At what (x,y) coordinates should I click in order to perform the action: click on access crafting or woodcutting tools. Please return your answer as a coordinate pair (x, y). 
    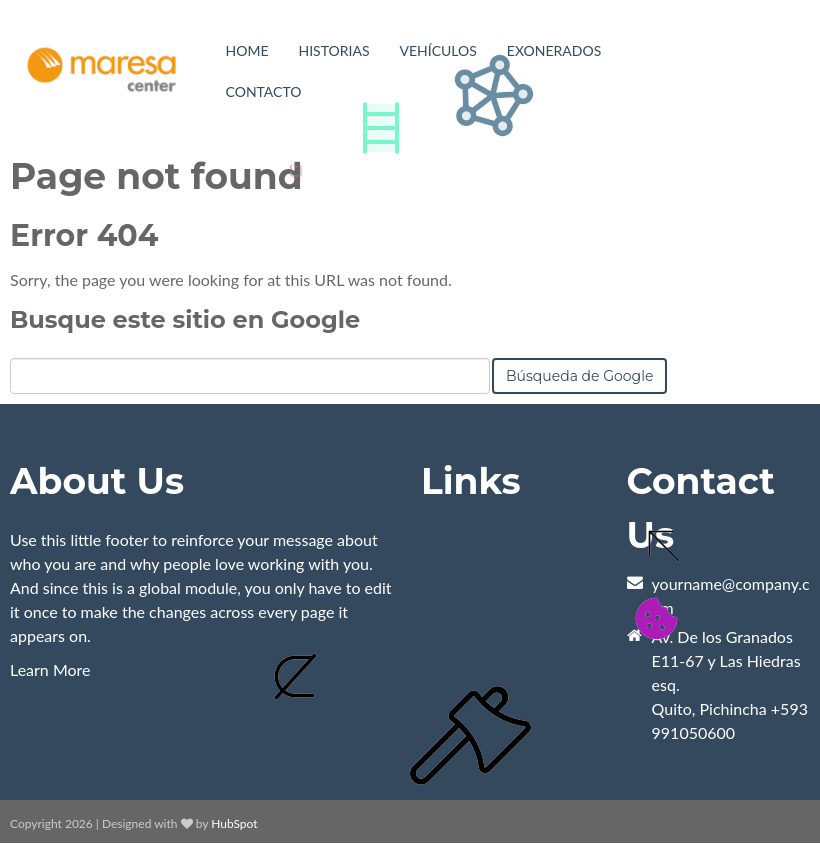
    Looking at the image, I should click on (470, 739).